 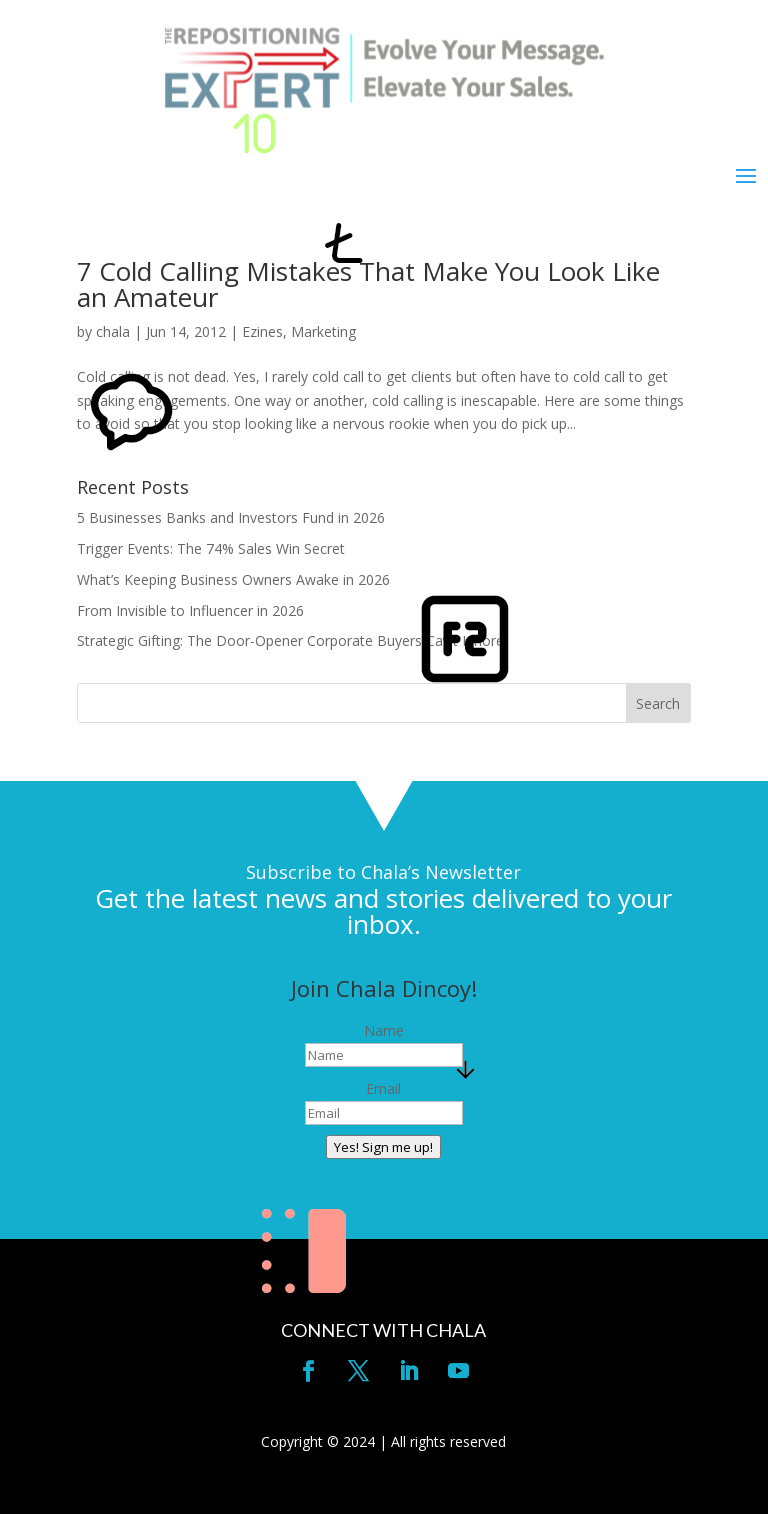 What do you see at coordinates (465, 1069) in the screenshot?
I see `scroll down or view more content` at bounding box center [465, 1069].